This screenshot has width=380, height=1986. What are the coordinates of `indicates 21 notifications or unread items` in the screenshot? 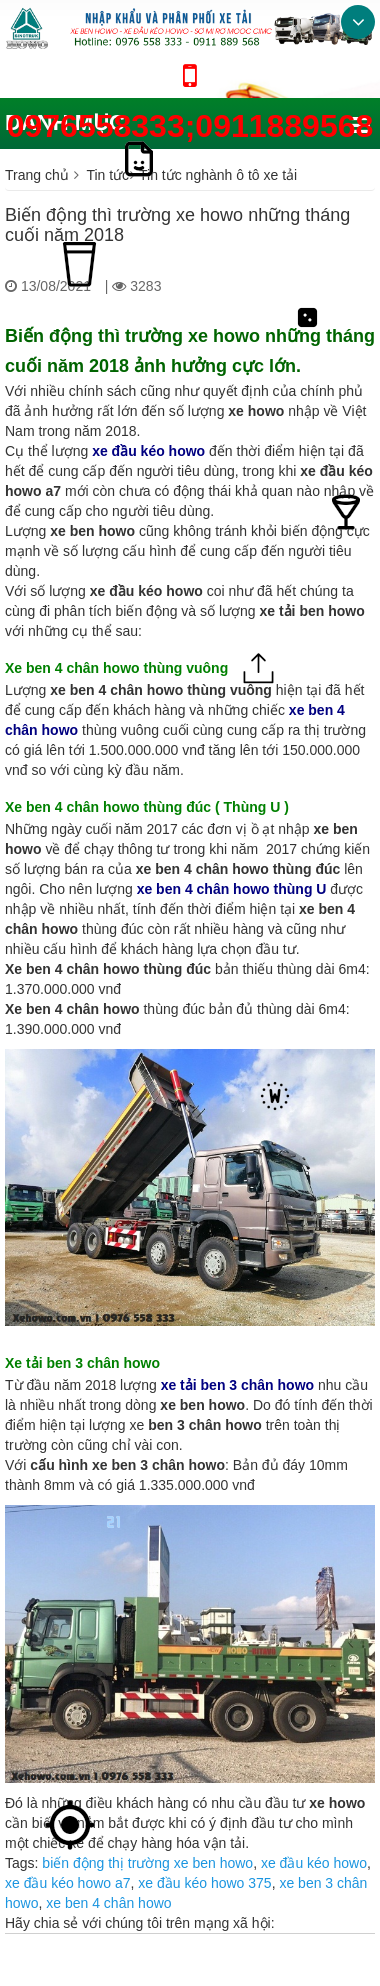 It's located at (114, 1522).